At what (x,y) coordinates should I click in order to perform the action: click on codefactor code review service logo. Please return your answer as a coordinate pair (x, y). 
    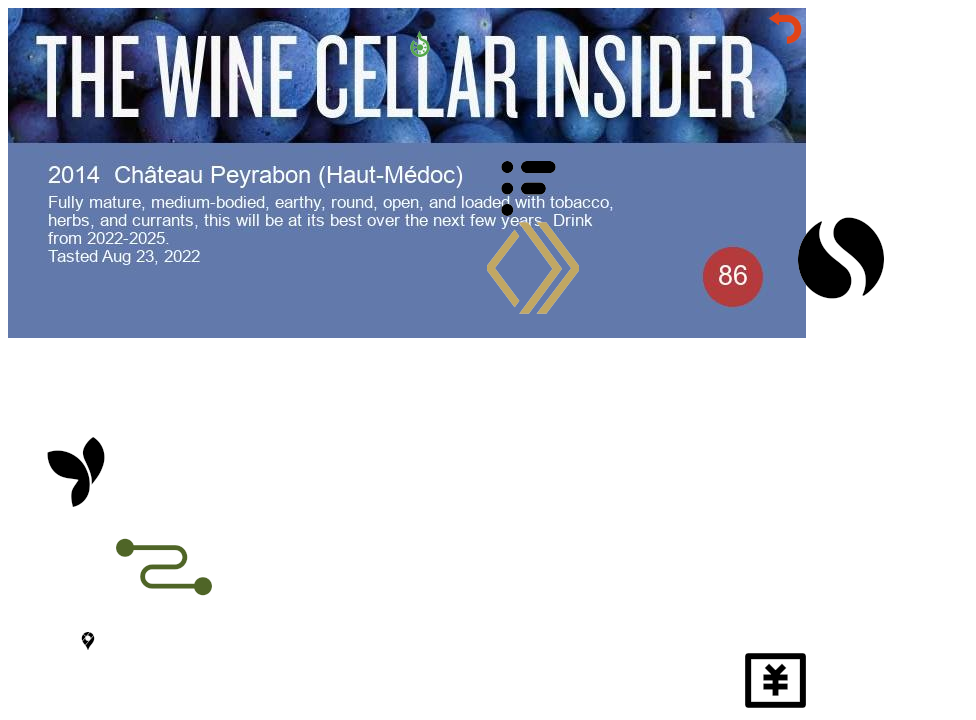
    Looking at the image, I should click on (528, 188).